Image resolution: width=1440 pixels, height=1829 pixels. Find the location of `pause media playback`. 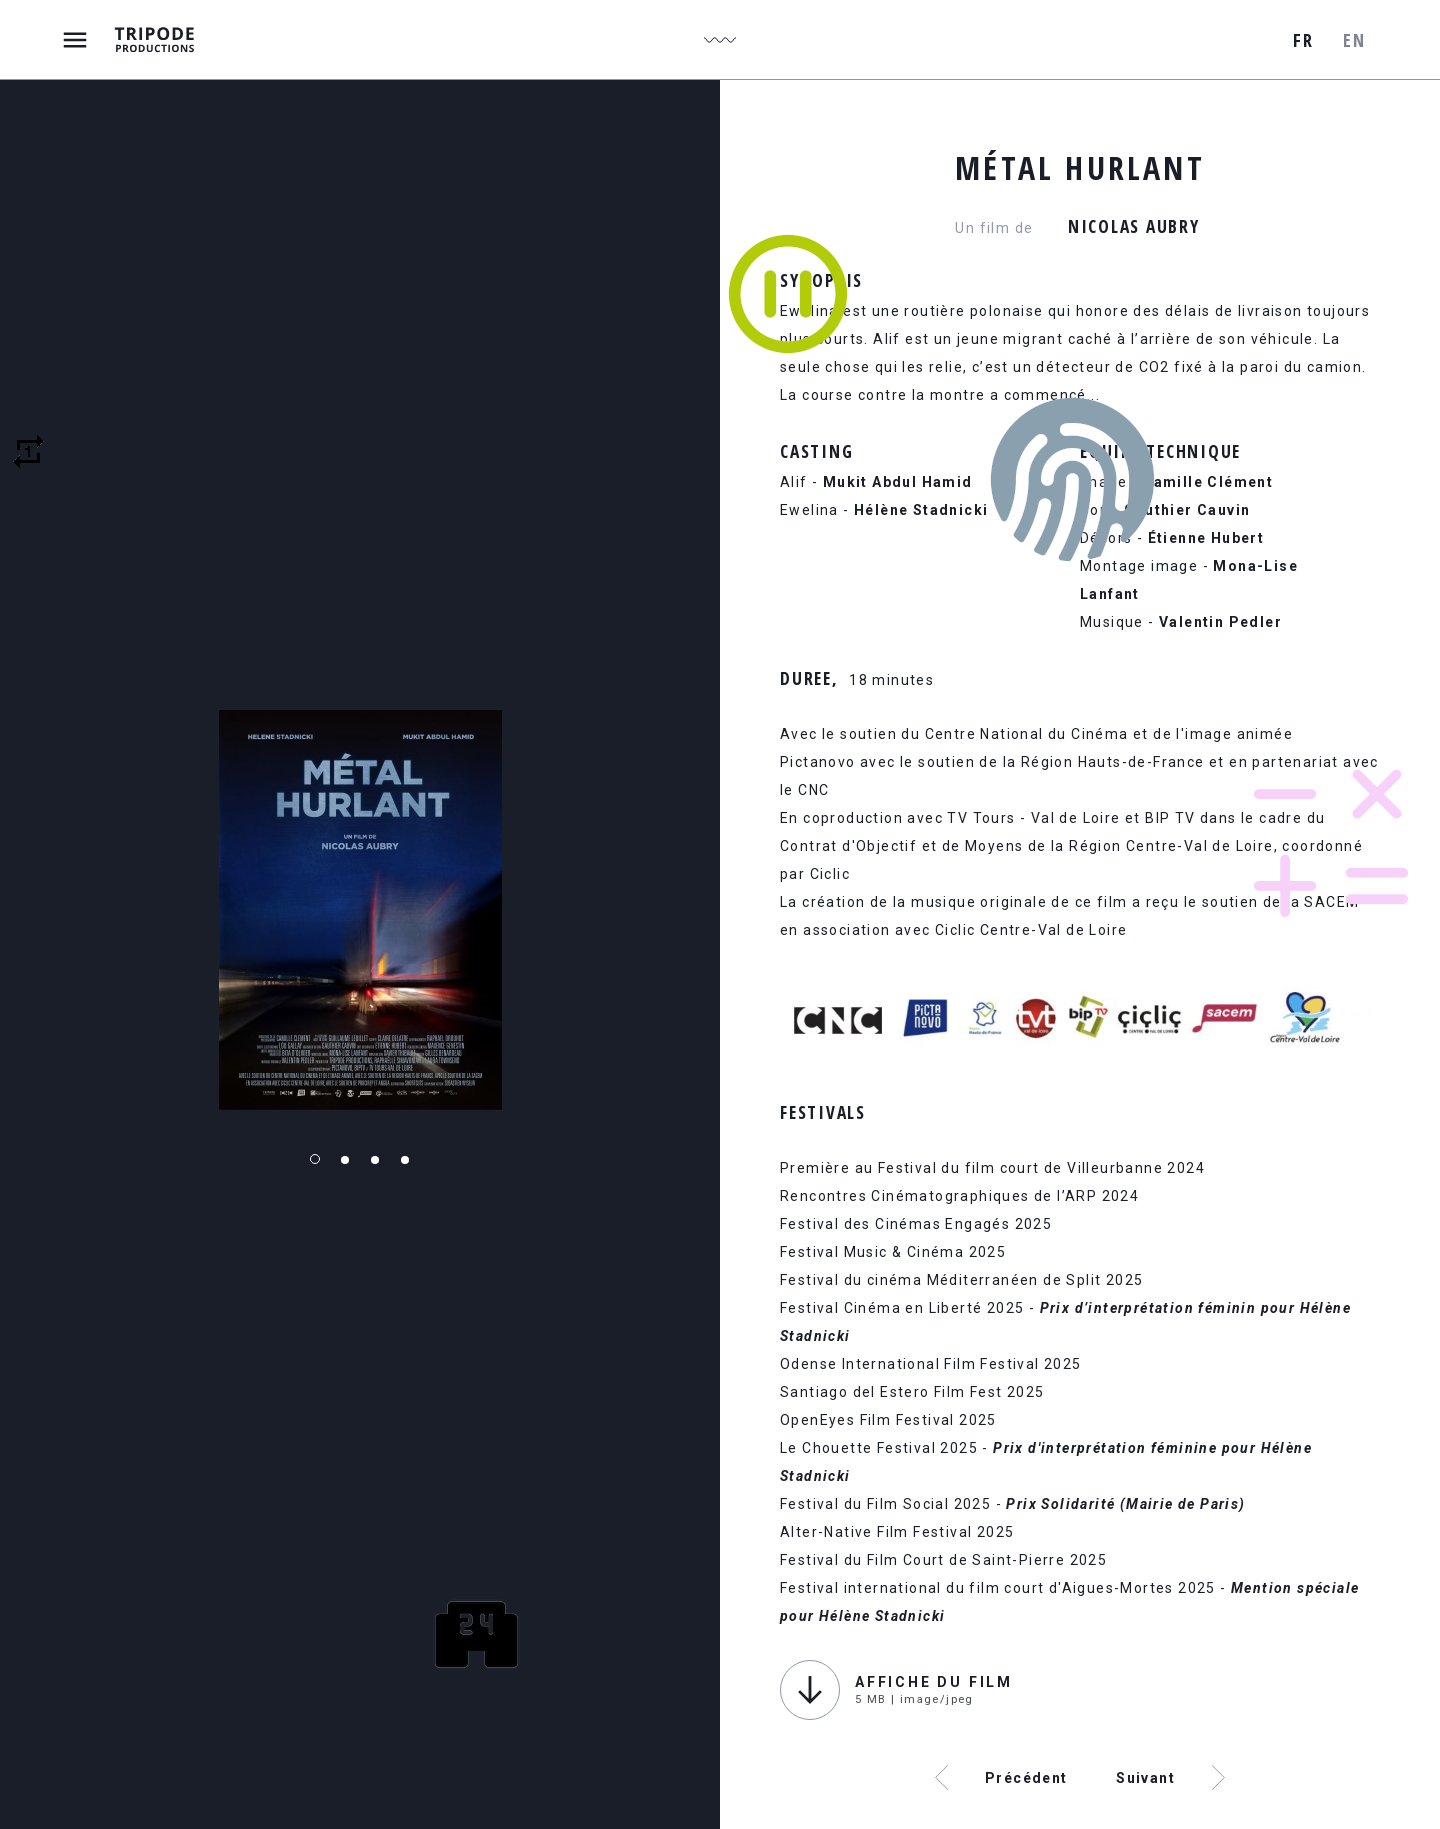

pause media playback is located at coordinates (788, 294).